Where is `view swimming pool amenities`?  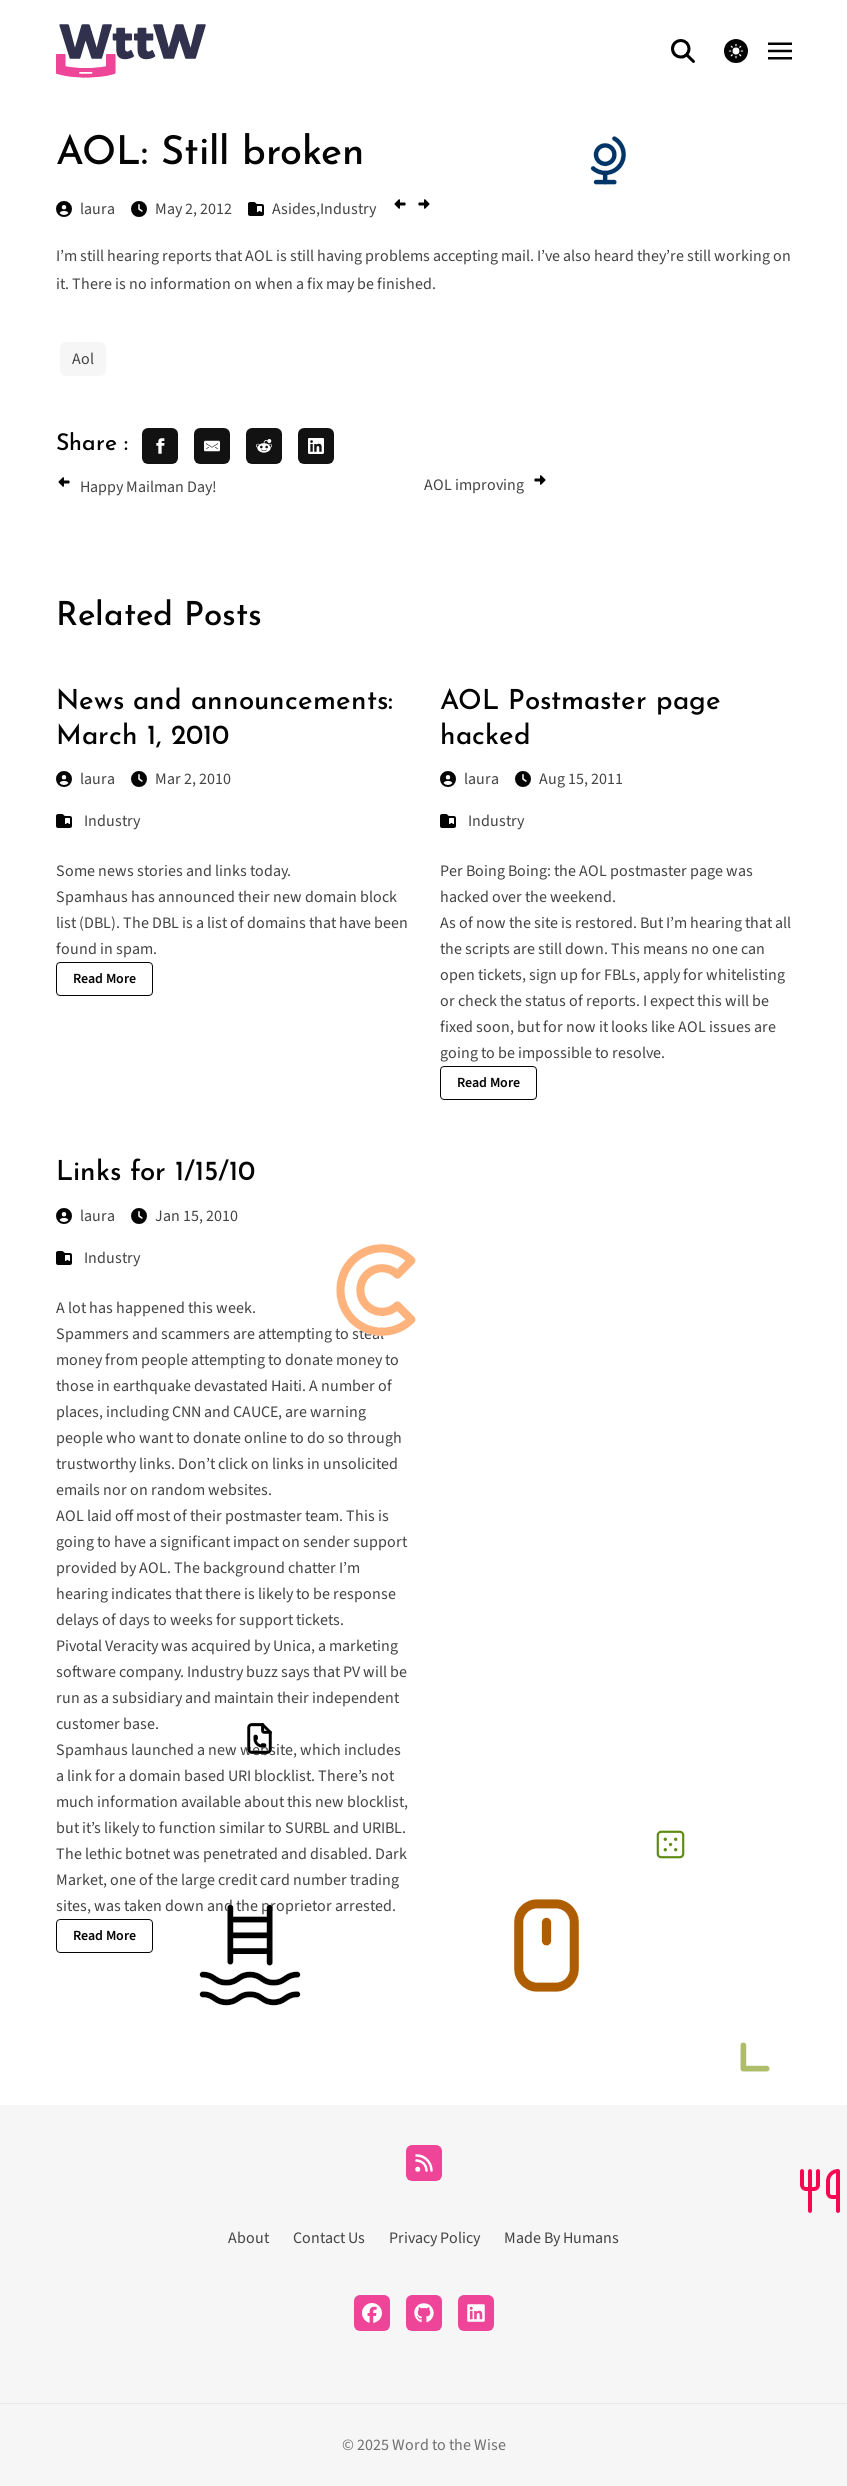
view swimming pool amenities is located at coordinates (250, 1955).